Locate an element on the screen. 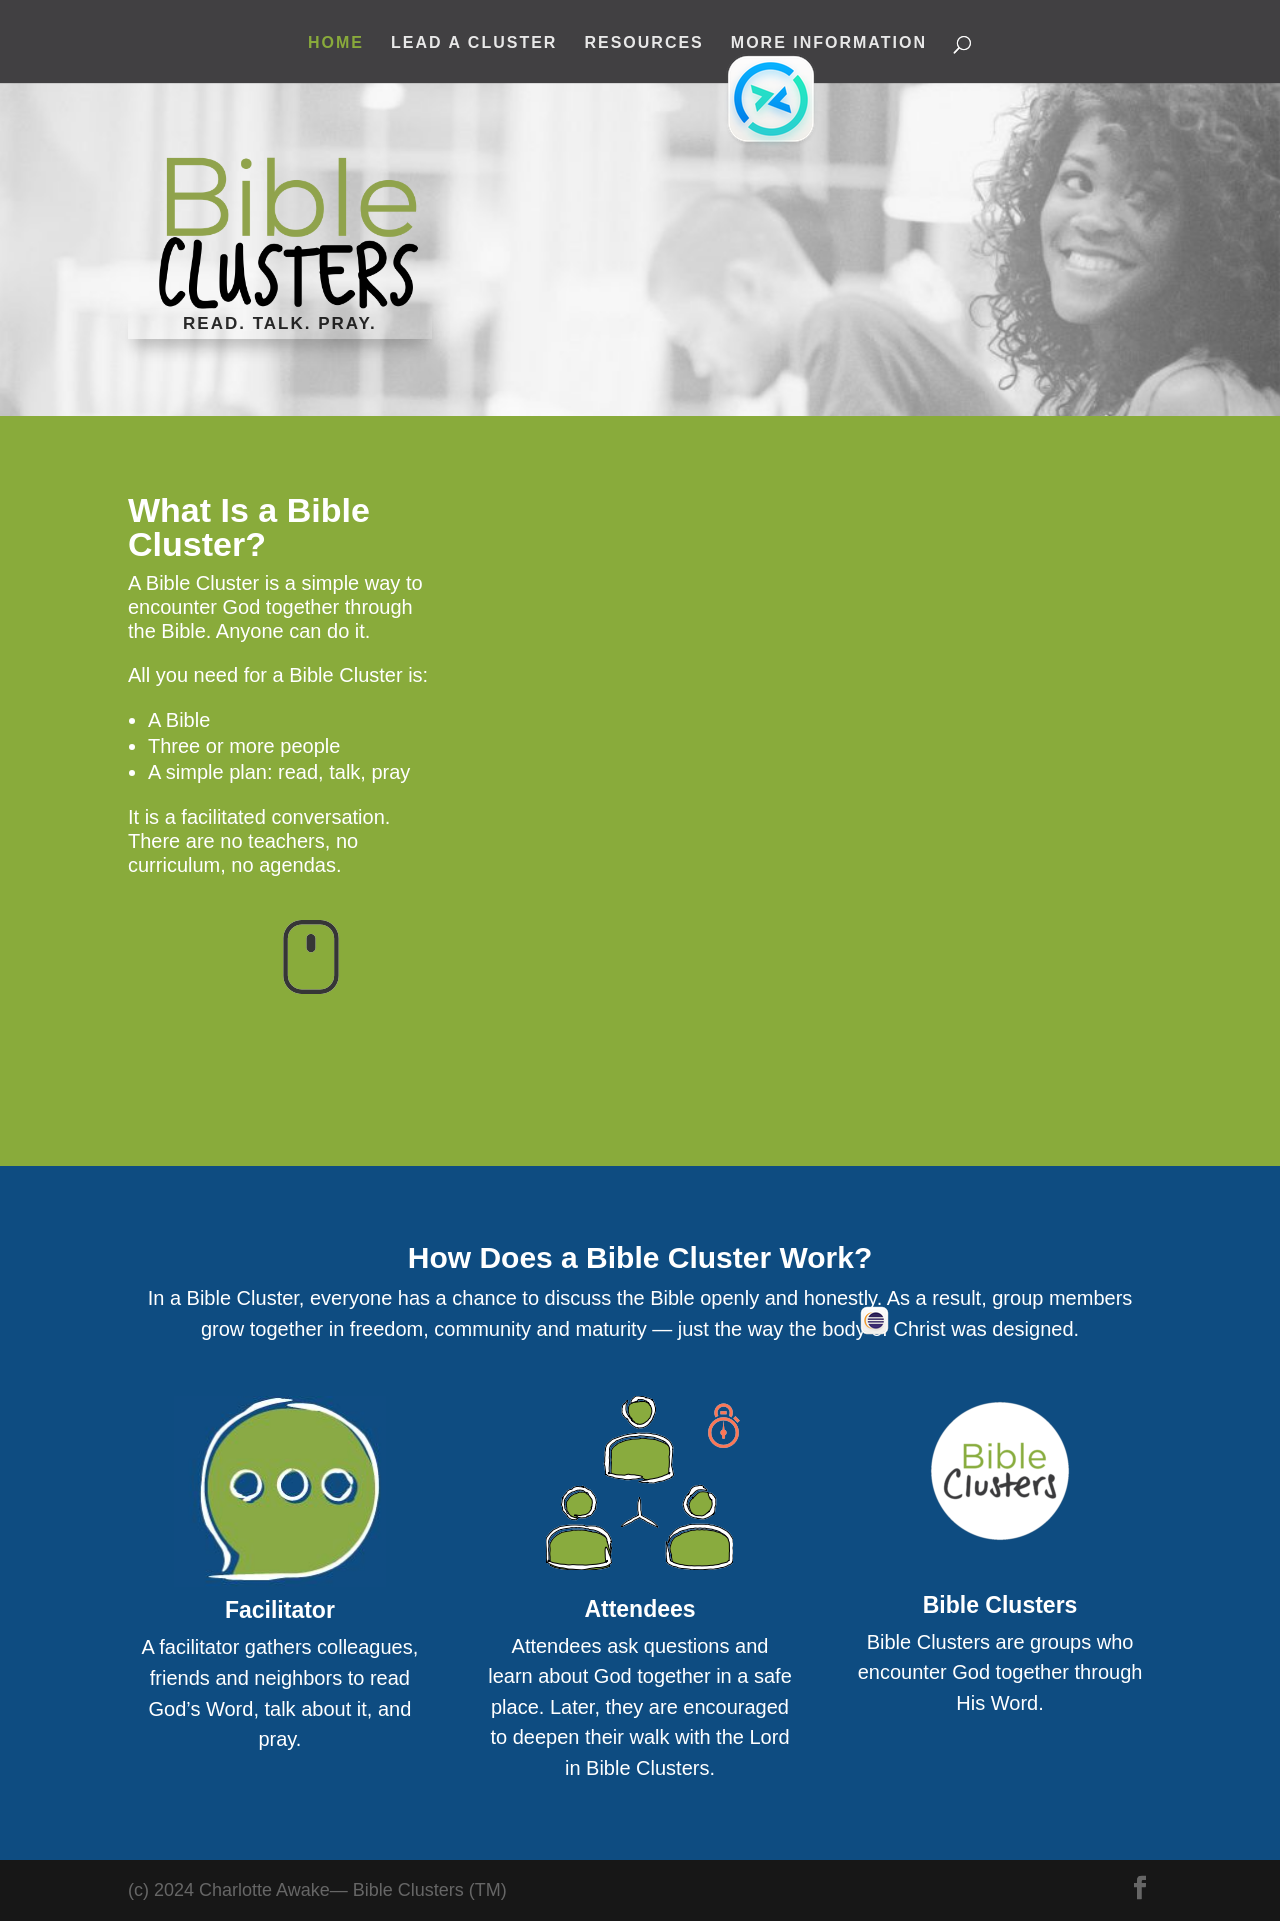 The image size is (1280, 1921). launch remmina remote desktop client is located at coordinates (771, 99).